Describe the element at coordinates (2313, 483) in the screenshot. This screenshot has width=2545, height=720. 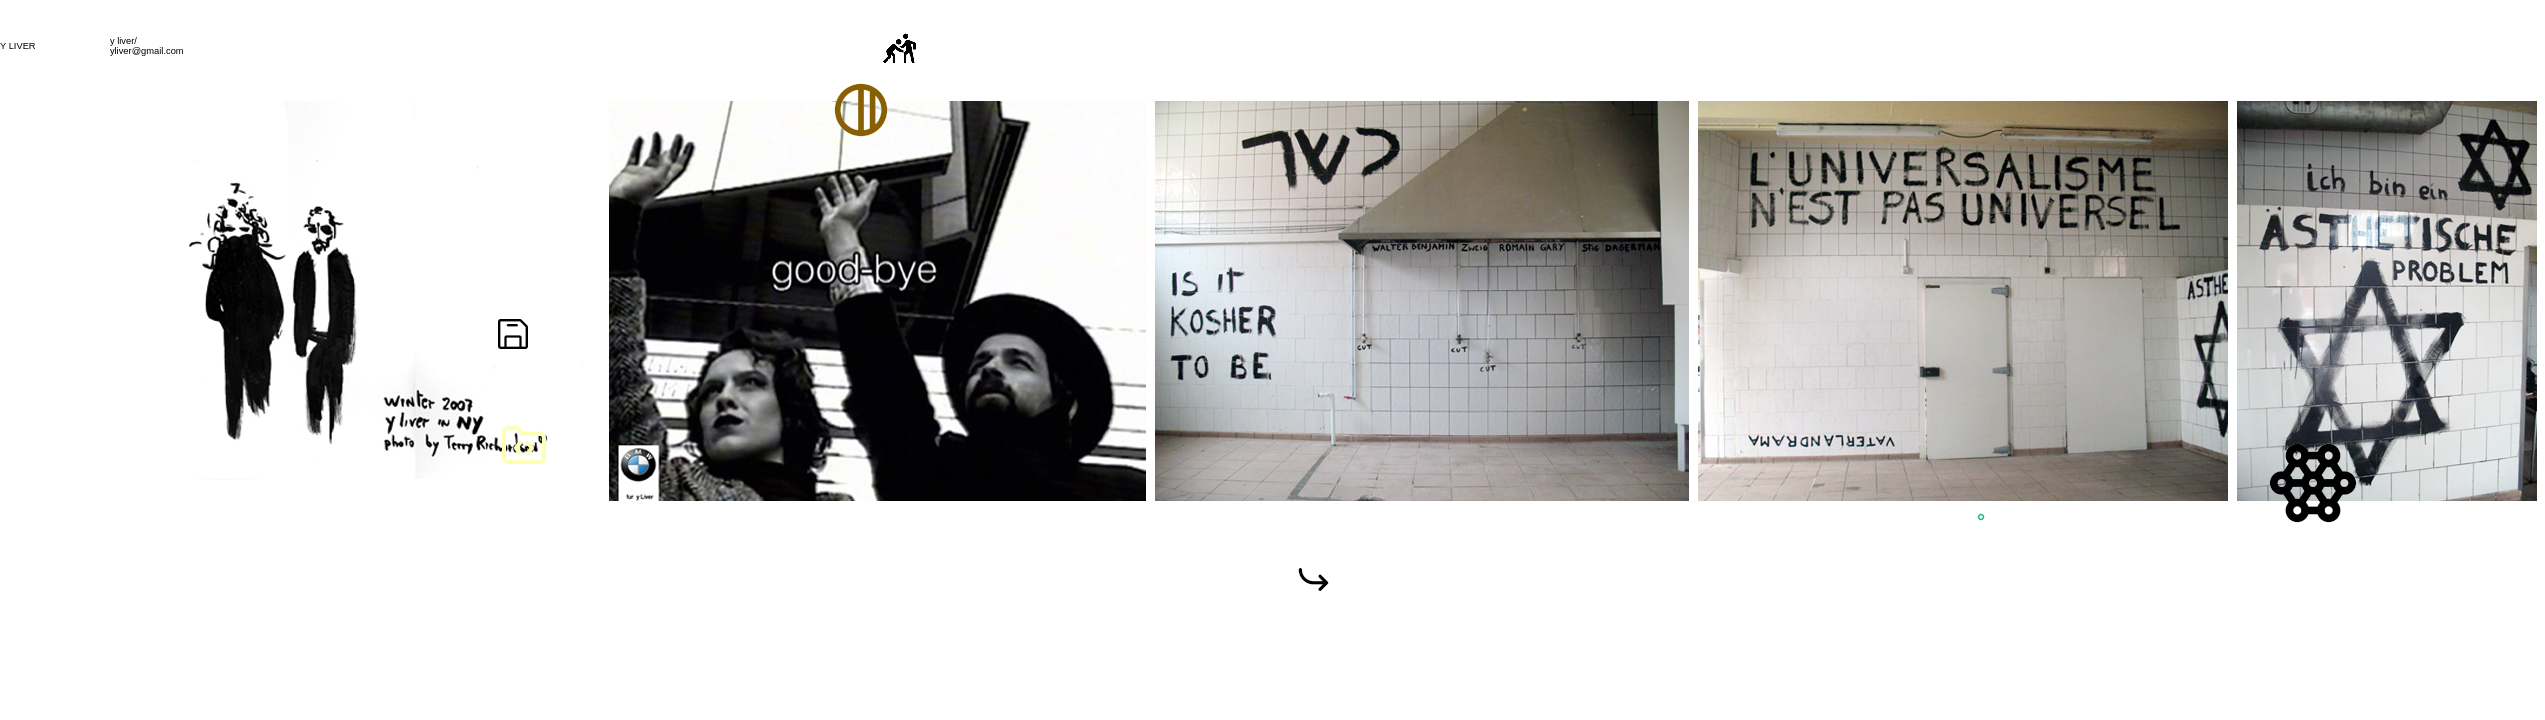
I see `view star-ring network topology` at that location.